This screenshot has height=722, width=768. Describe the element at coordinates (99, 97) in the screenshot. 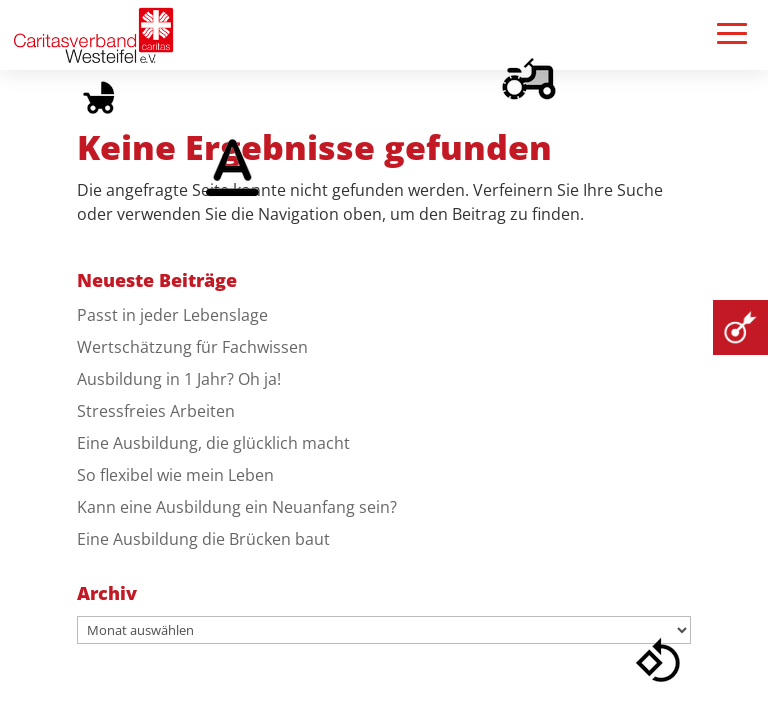

I see `indicates child-friendly or family-friendly location` at that location.